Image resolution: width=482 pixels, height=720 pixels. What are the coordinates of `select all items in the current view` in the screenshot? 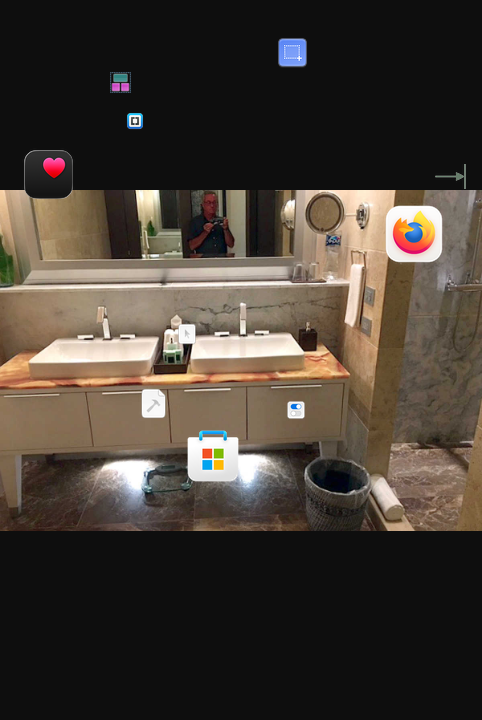 It's located at (120, 82).